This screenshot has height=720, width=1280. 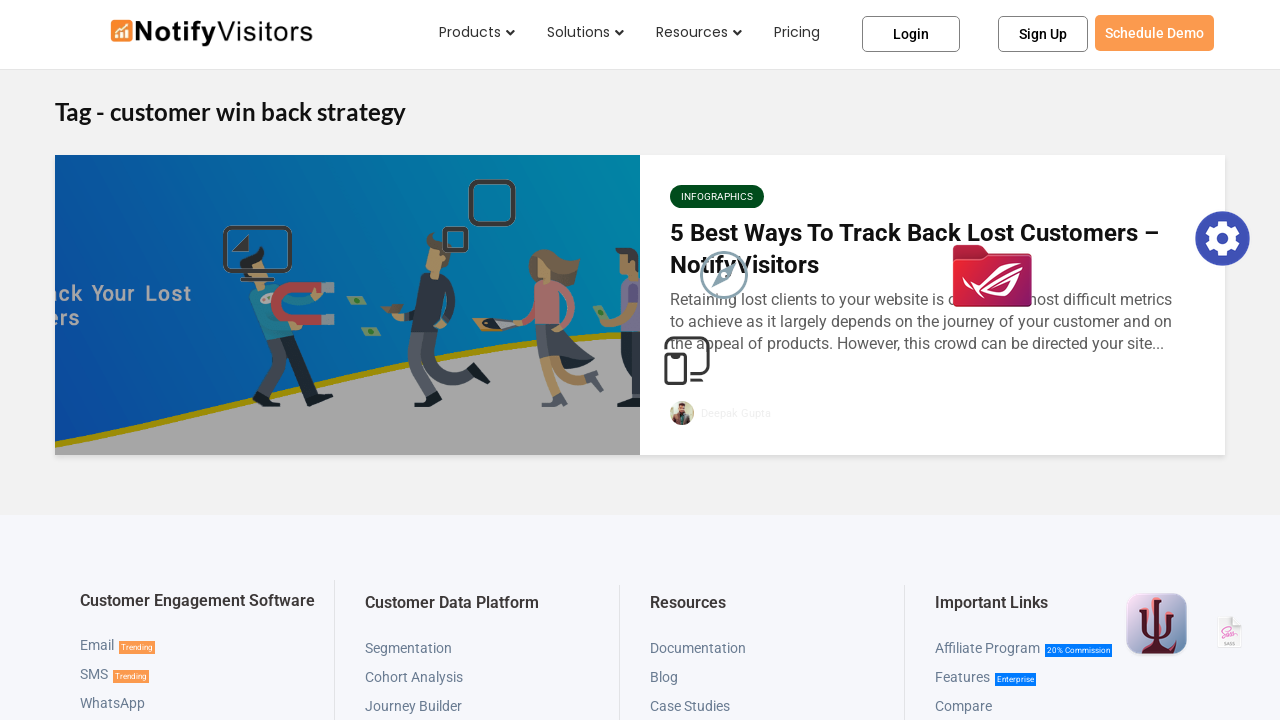 I want to click on sass stylesheet file, so click(x=1229, y=632).